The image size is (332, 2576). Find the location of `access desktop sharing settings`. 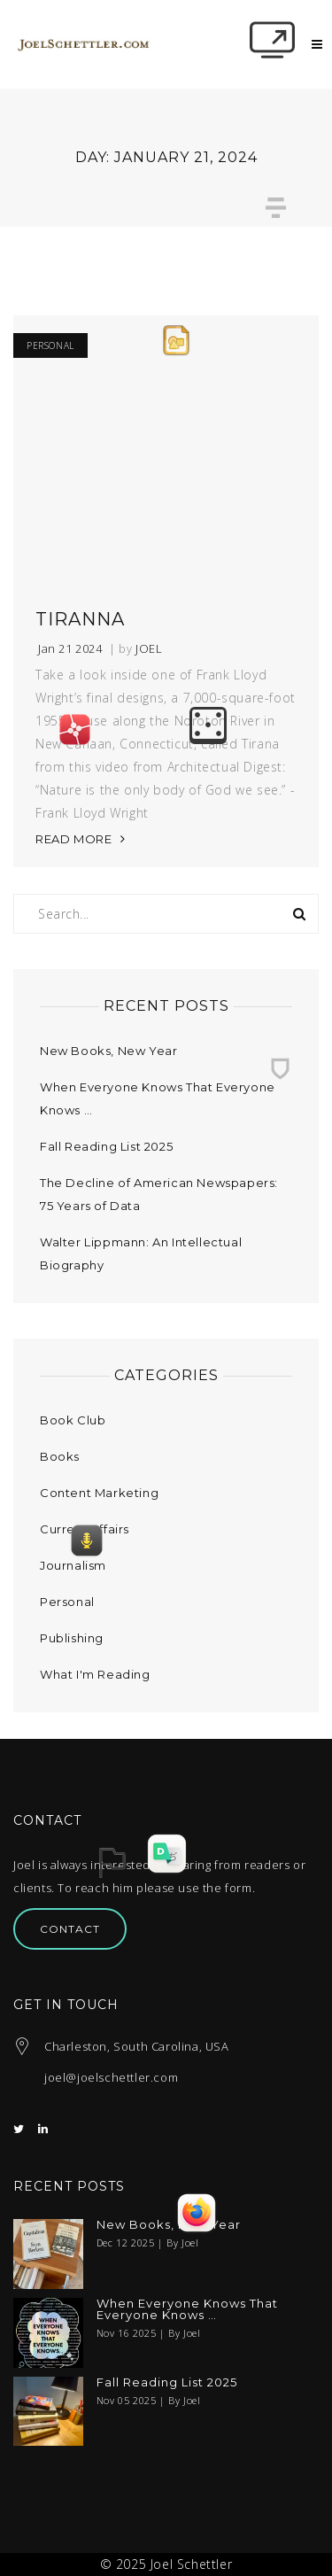

access desktop sharing settings is located at coordinates (272, 38).